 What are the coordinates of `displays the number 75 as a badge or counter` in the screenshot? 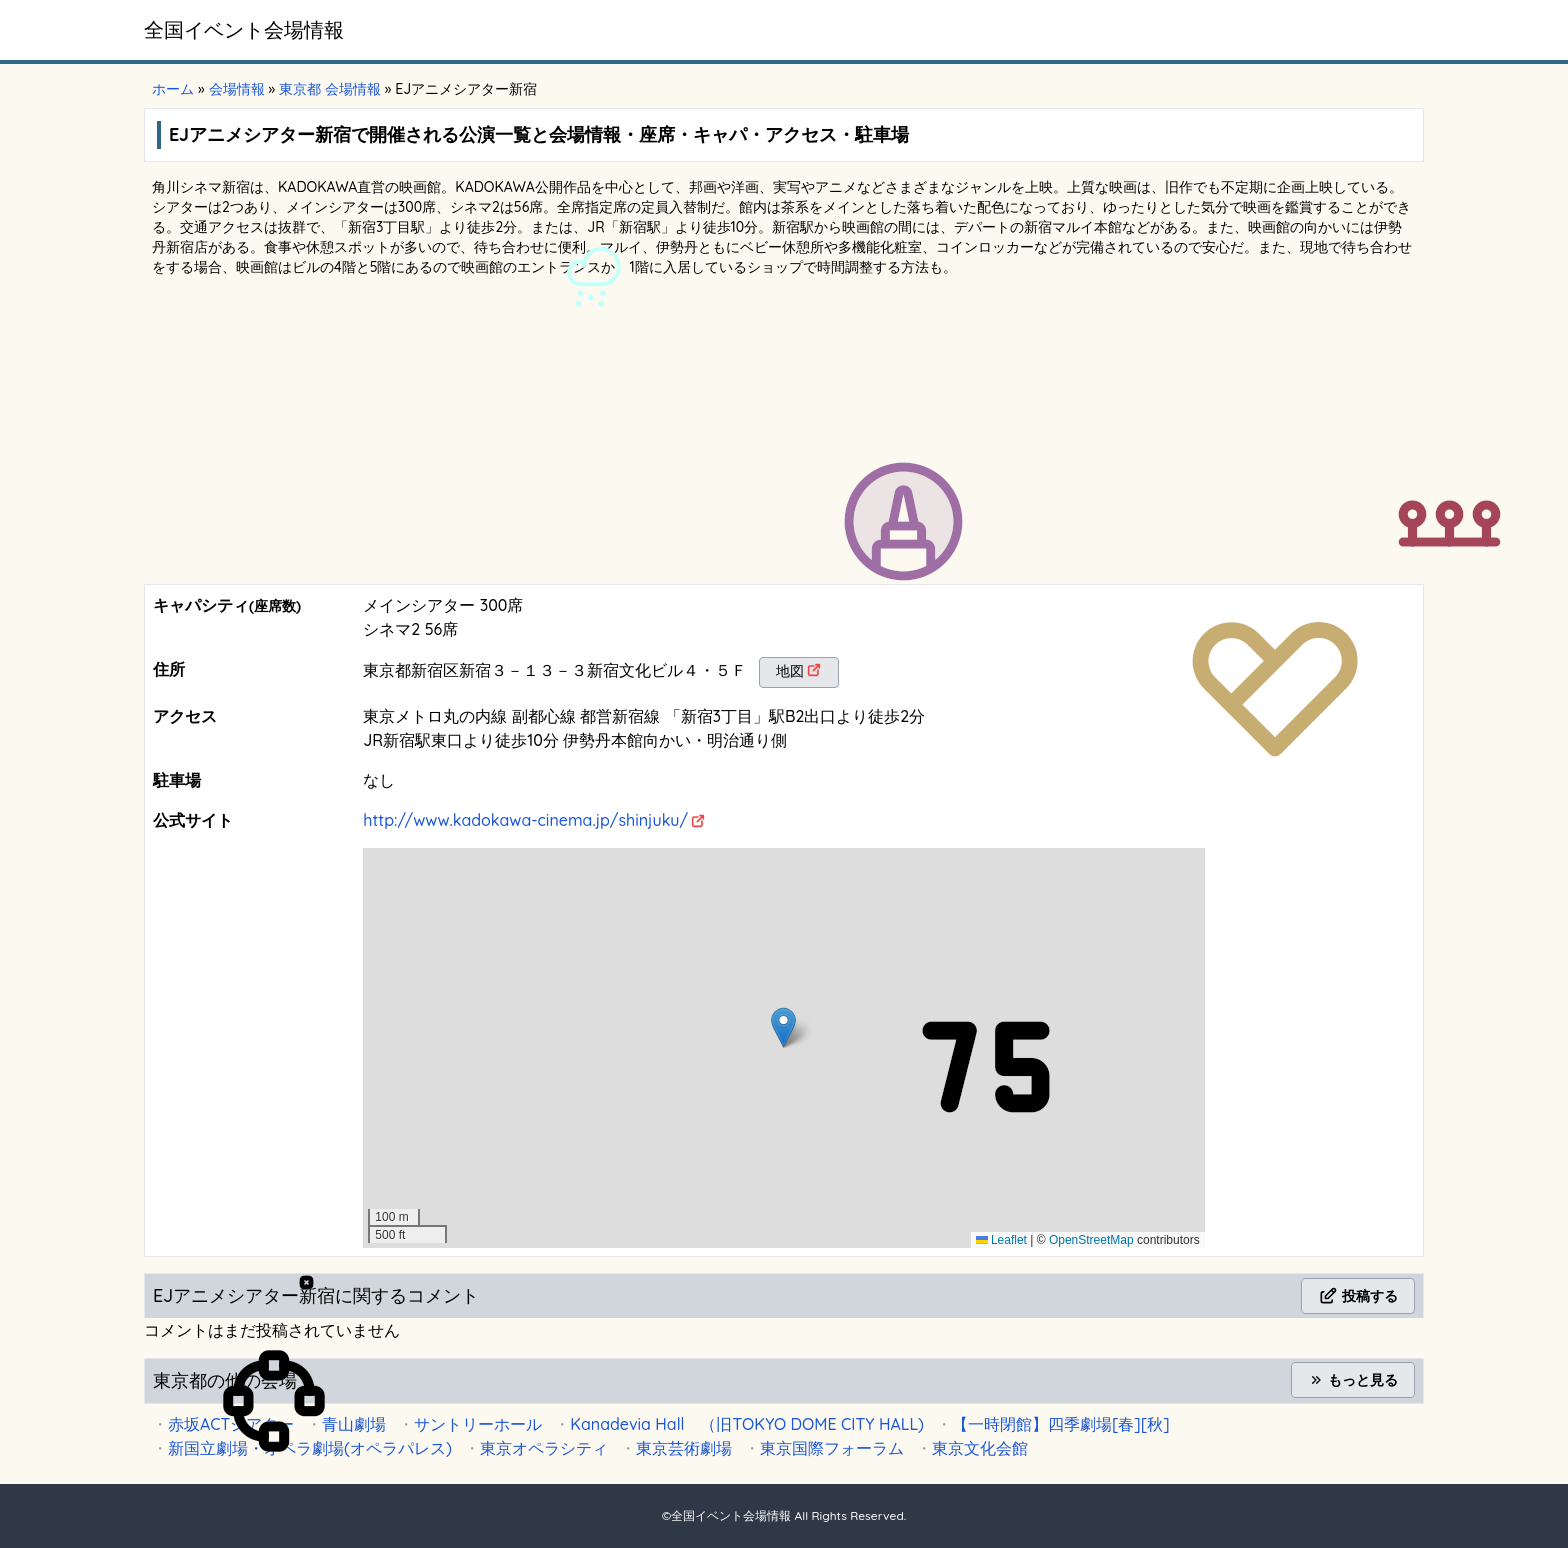 It's located at (986, 1067).